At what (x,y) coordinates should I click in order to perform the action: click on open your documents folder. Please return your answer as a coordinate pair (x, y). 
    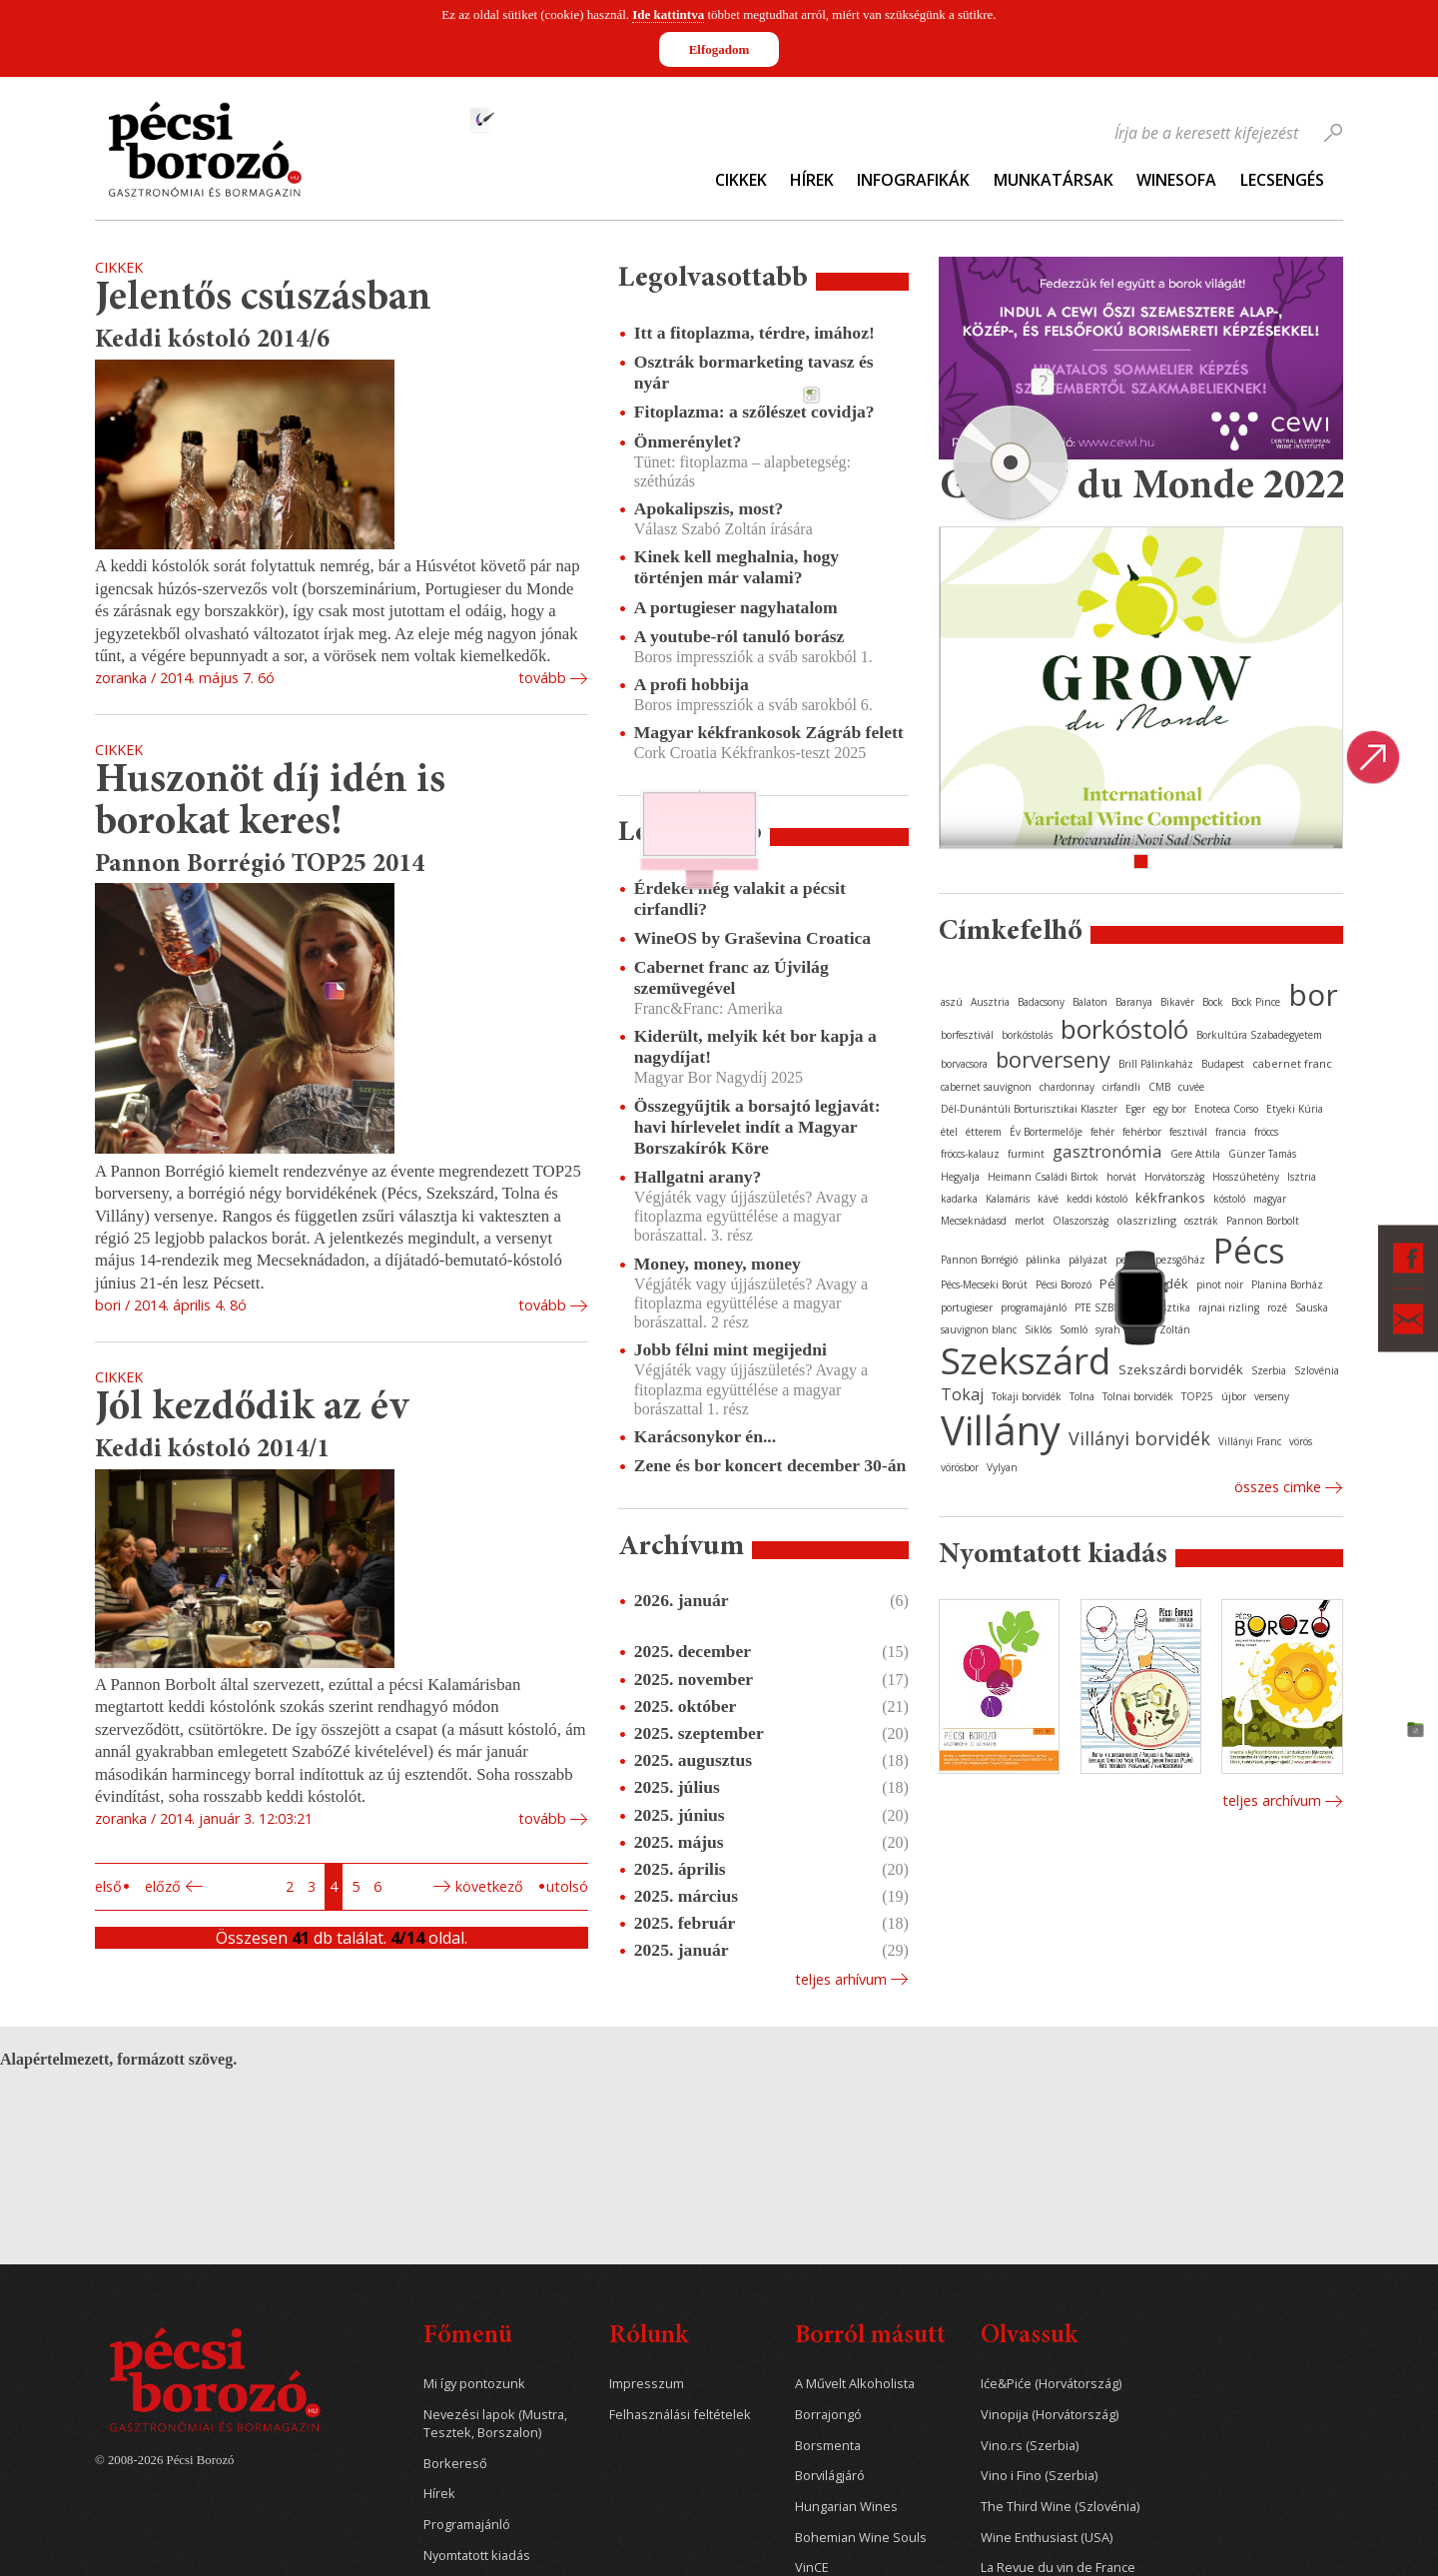
    Looking at the image, I should click on (1415, 1729).